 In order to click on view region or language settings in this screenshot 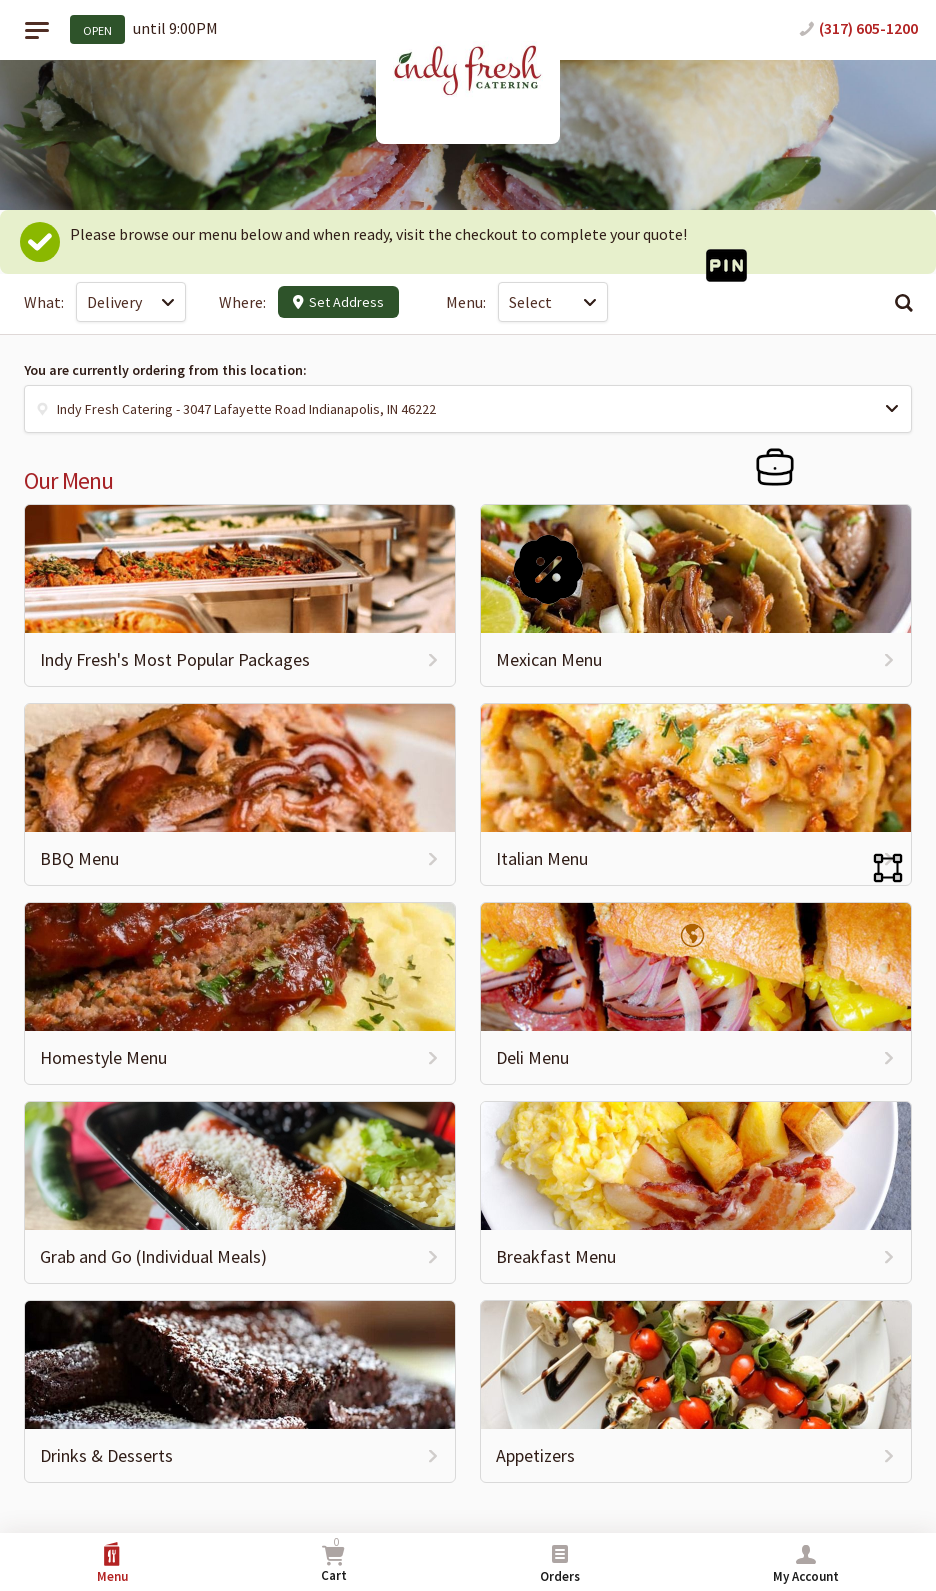, I will do `click(692, 935)`.